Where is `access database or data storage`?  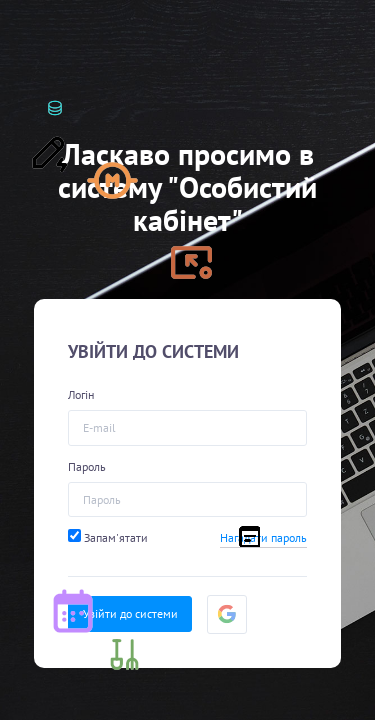 access database or data storage is located at coordinates (55, 108).